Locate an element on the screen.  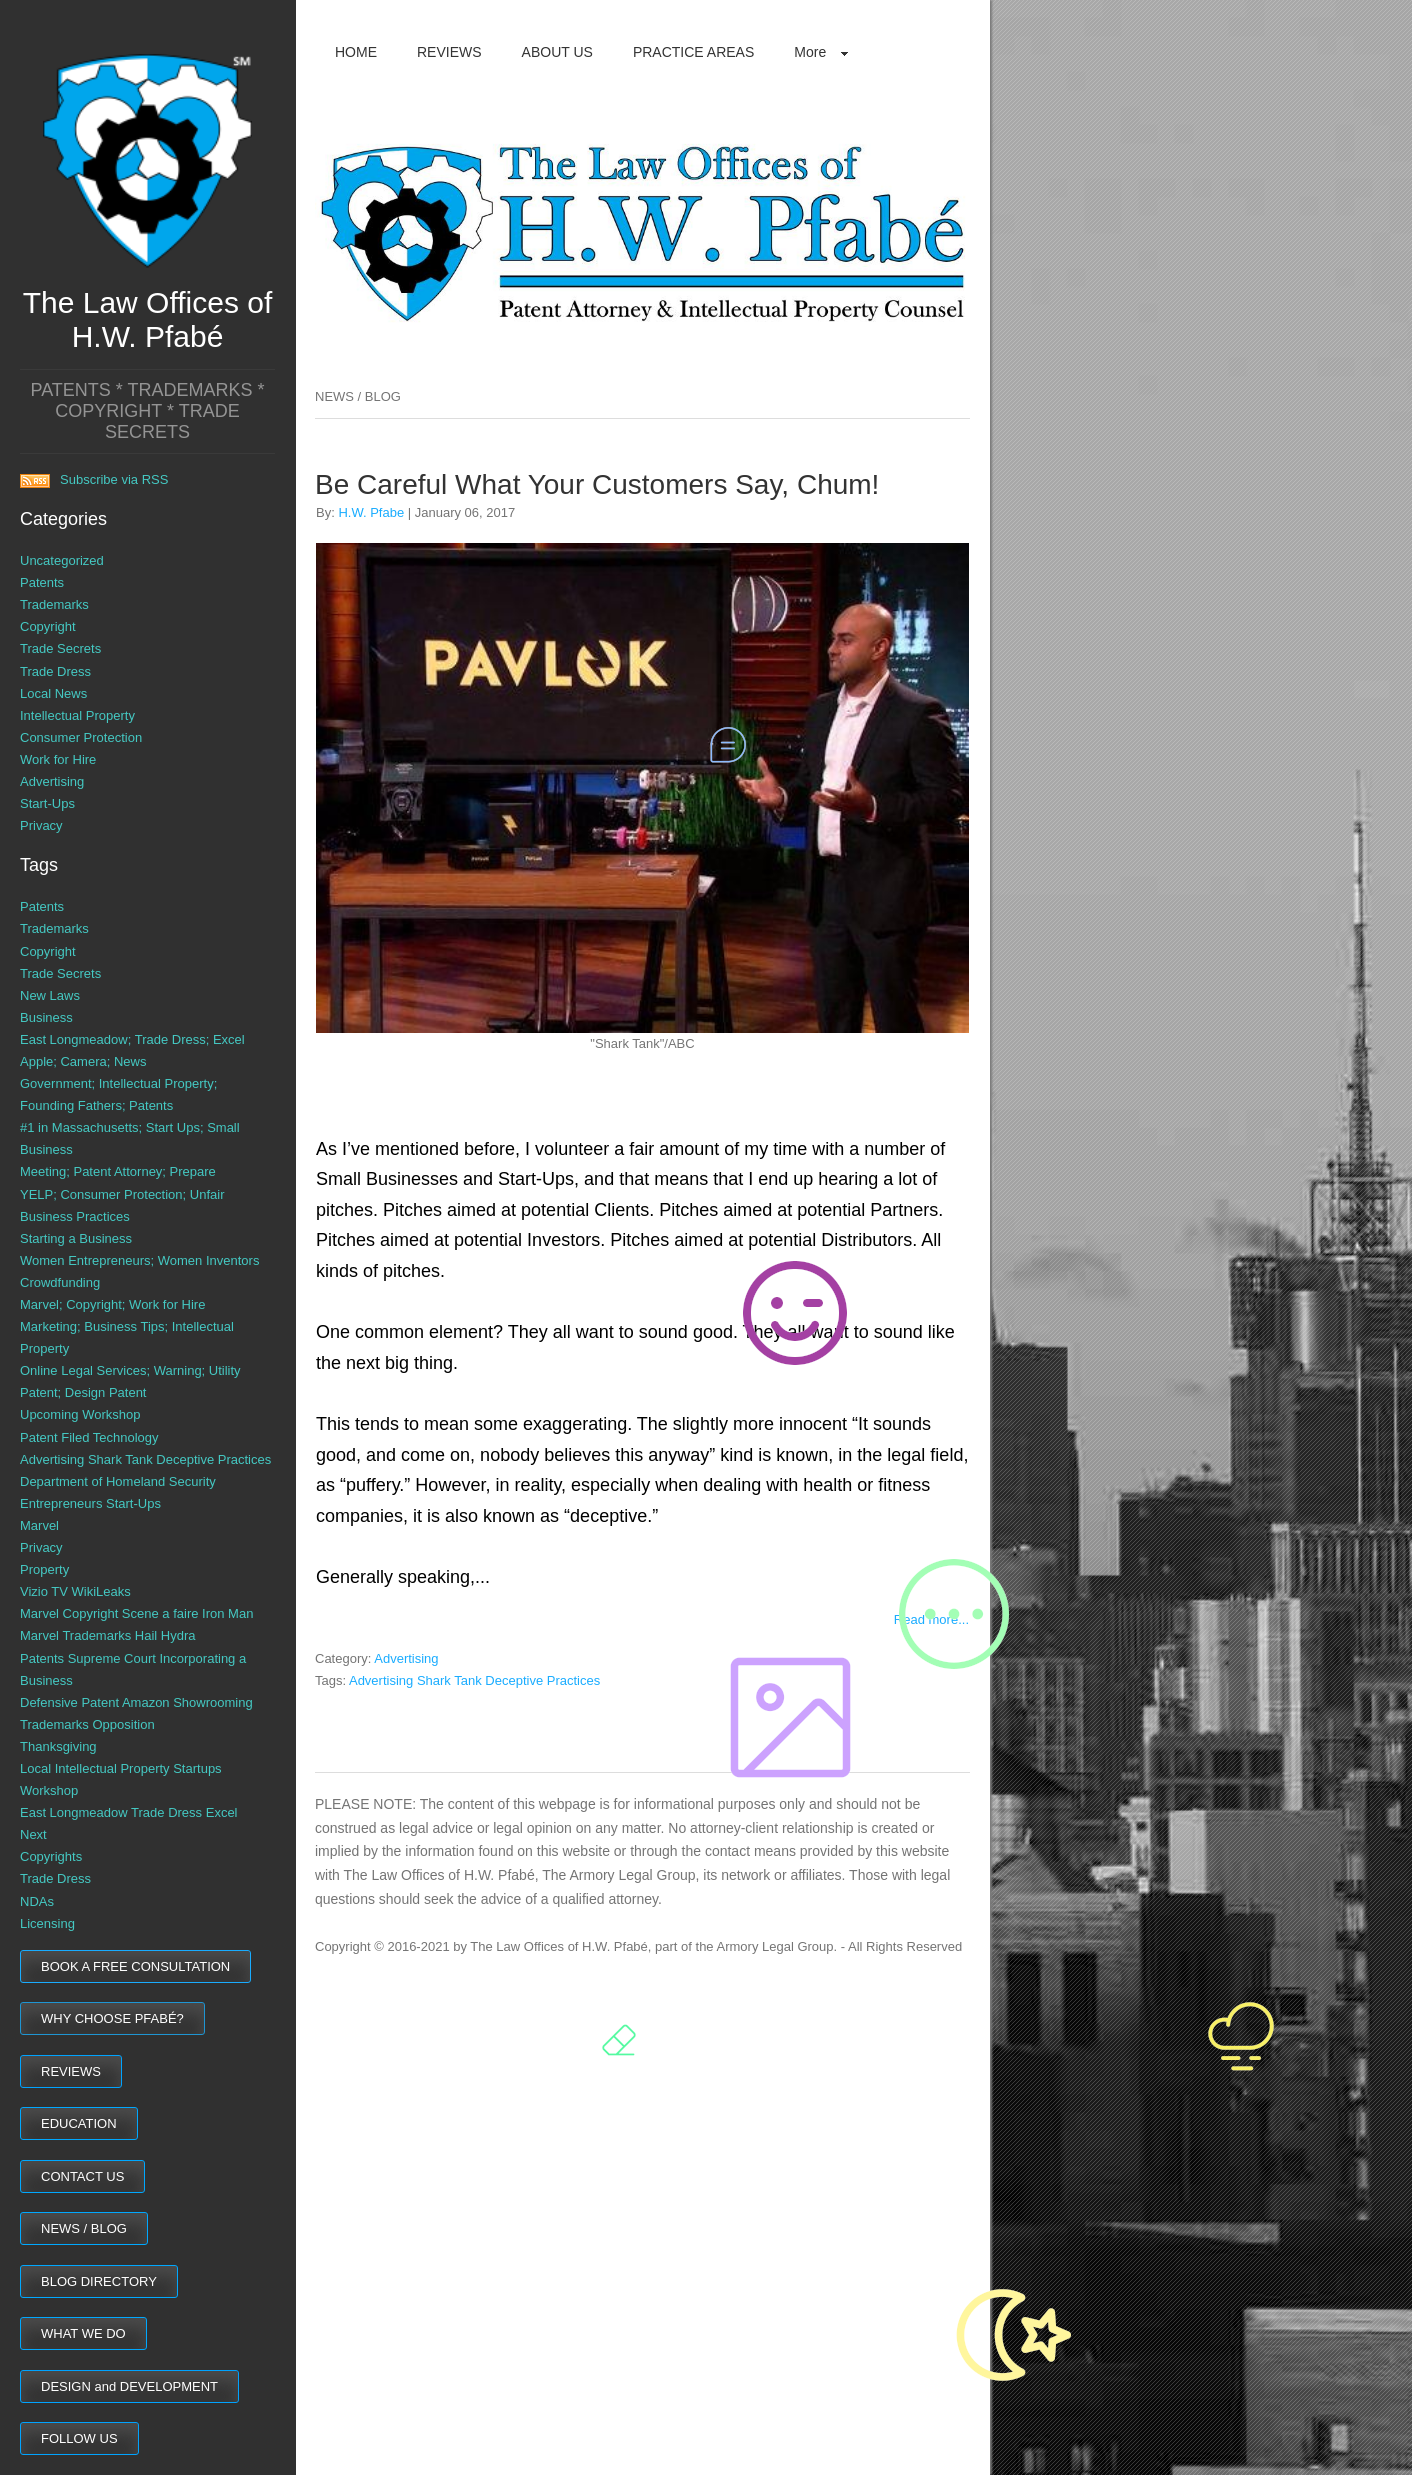
erase or clear content is located at coordinates (619, 2040).